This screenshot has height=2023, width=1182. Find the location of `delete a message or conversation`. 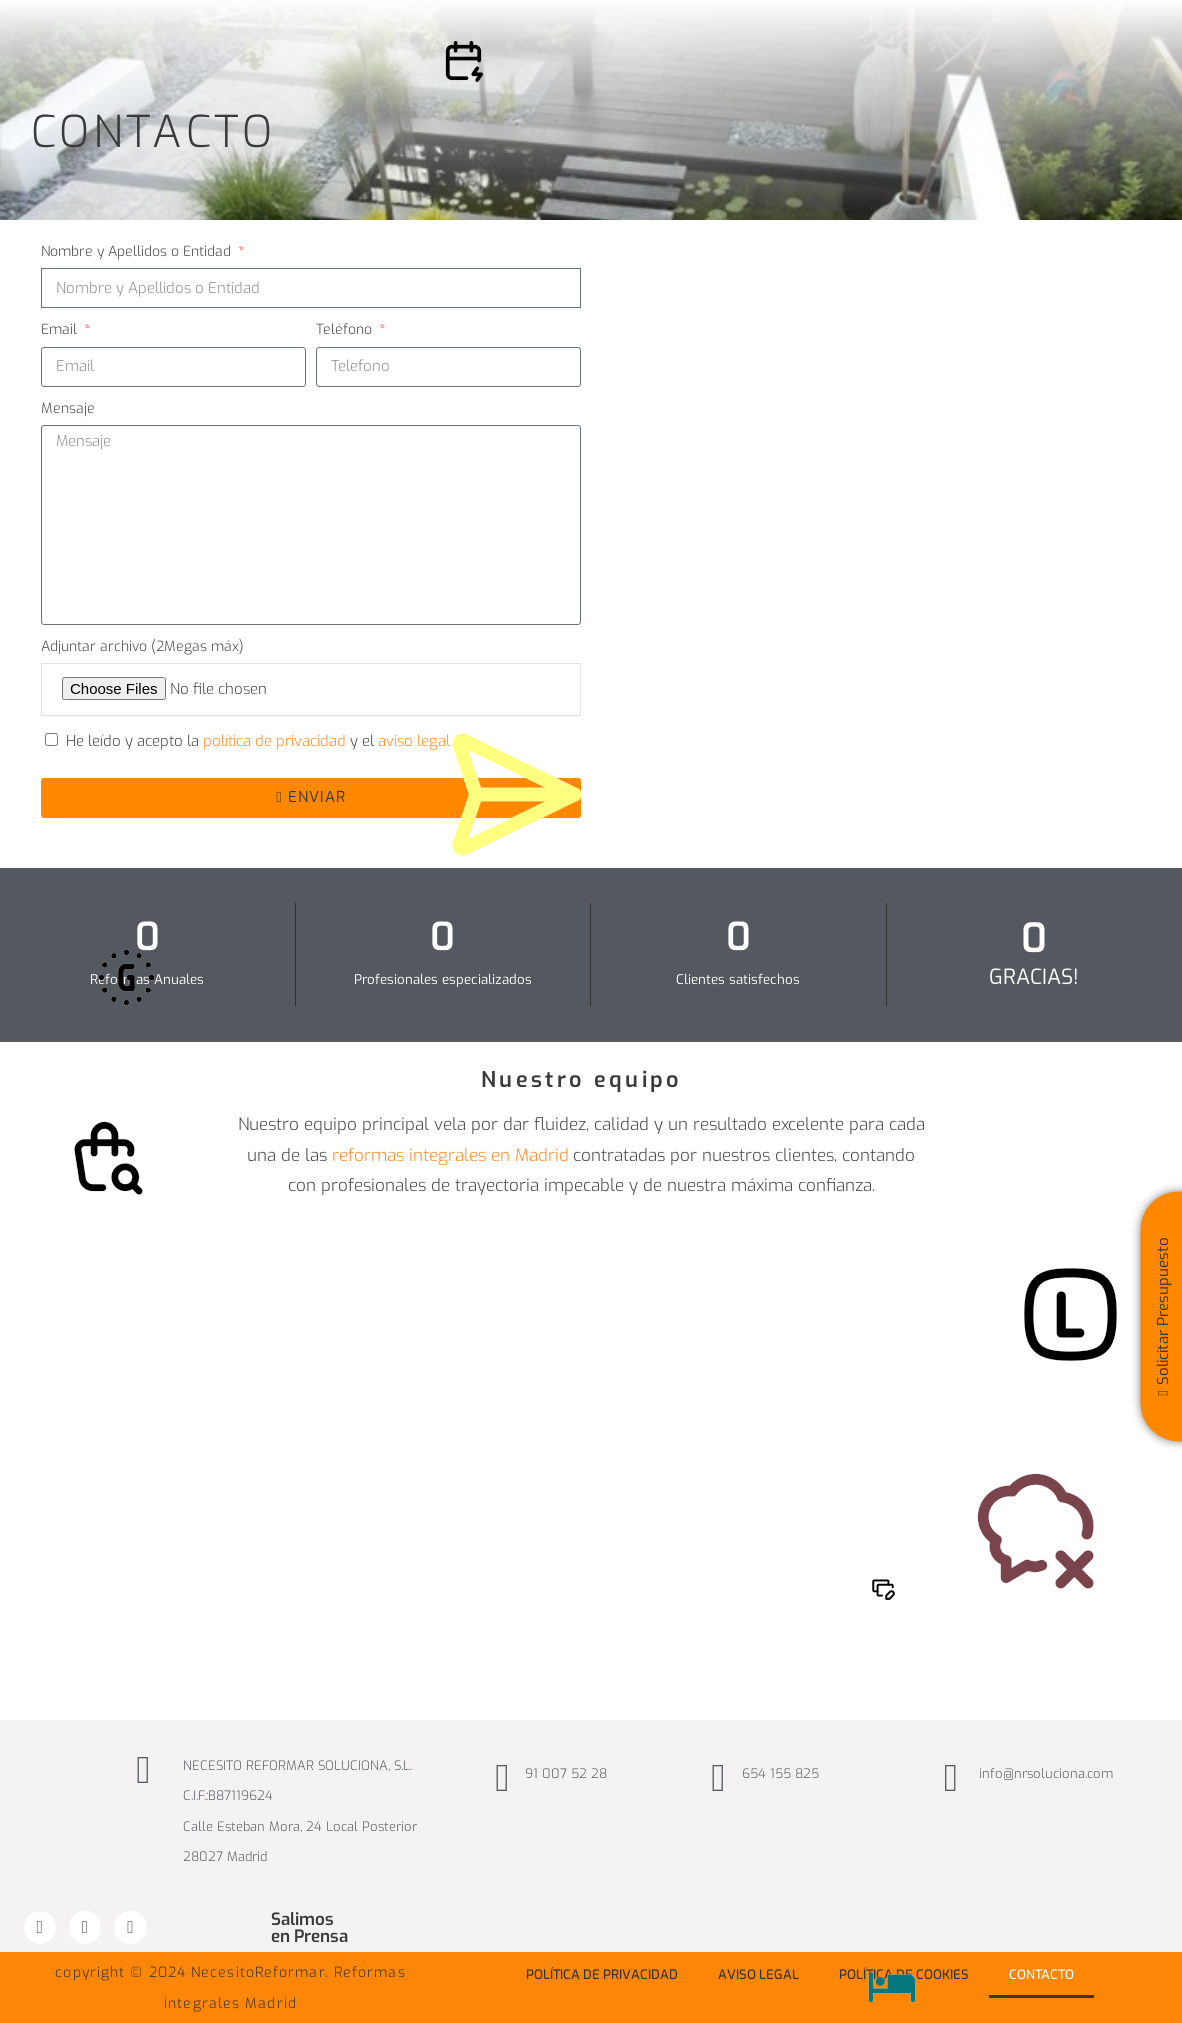

delete a message or conversation is located at coordinates (1033, 1528).